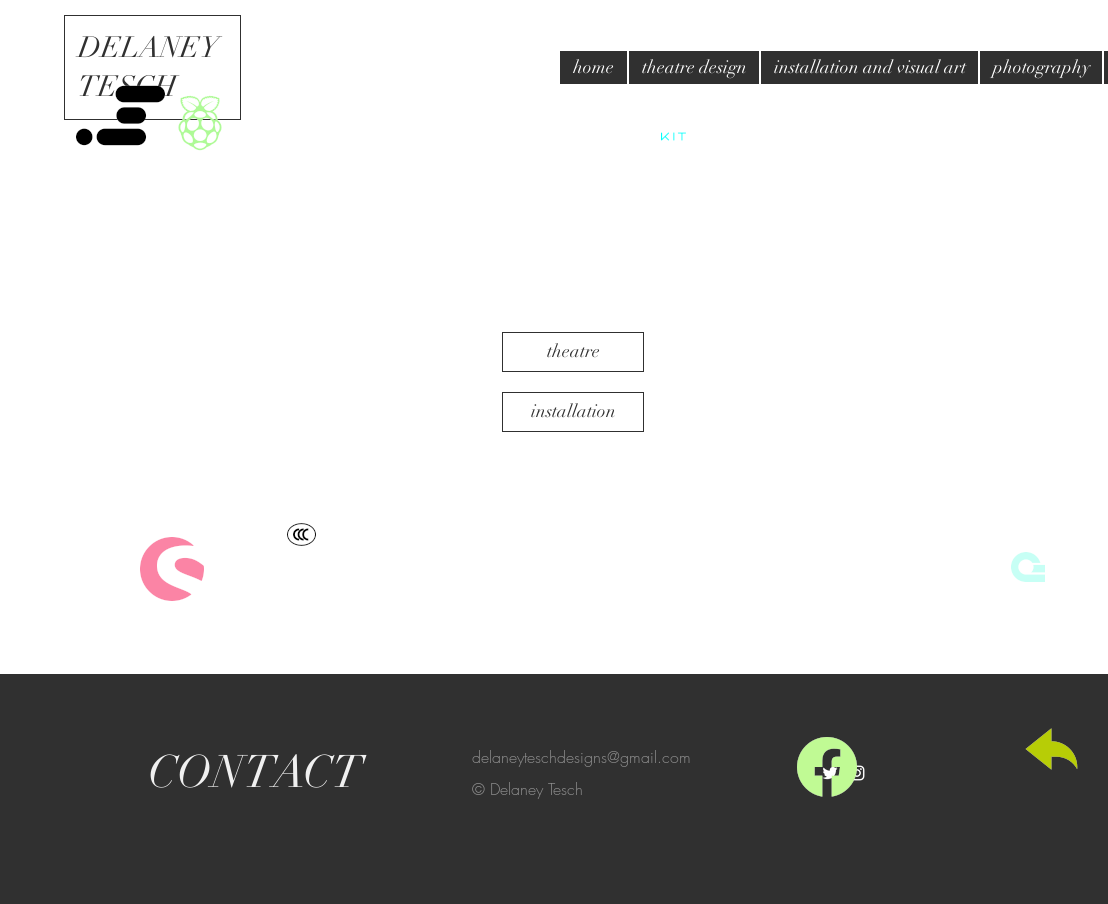 The image size is (1108, 904). What do you see at coordinates (827, 767) in the screenshot?
I see `open facebook` at bounding box center [827, 767].